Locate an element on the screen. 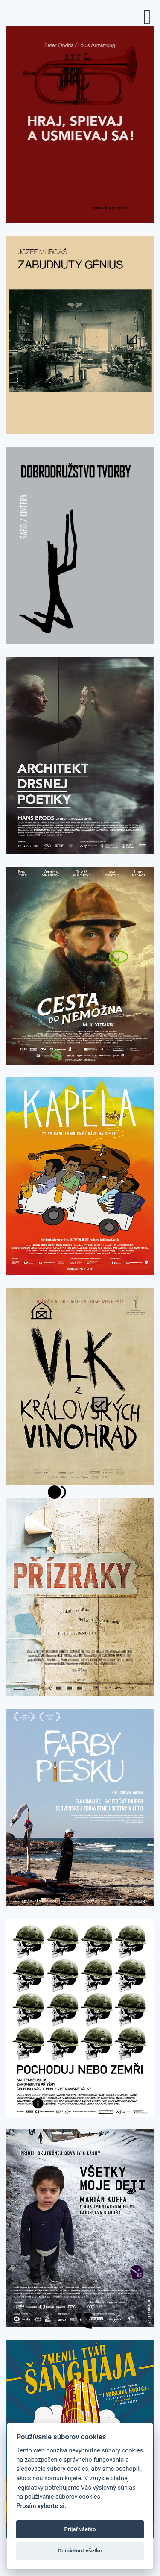 The height and width of the screenshot is (2576, 160). open link in a new tab or window is located at coordinates (132, 339).